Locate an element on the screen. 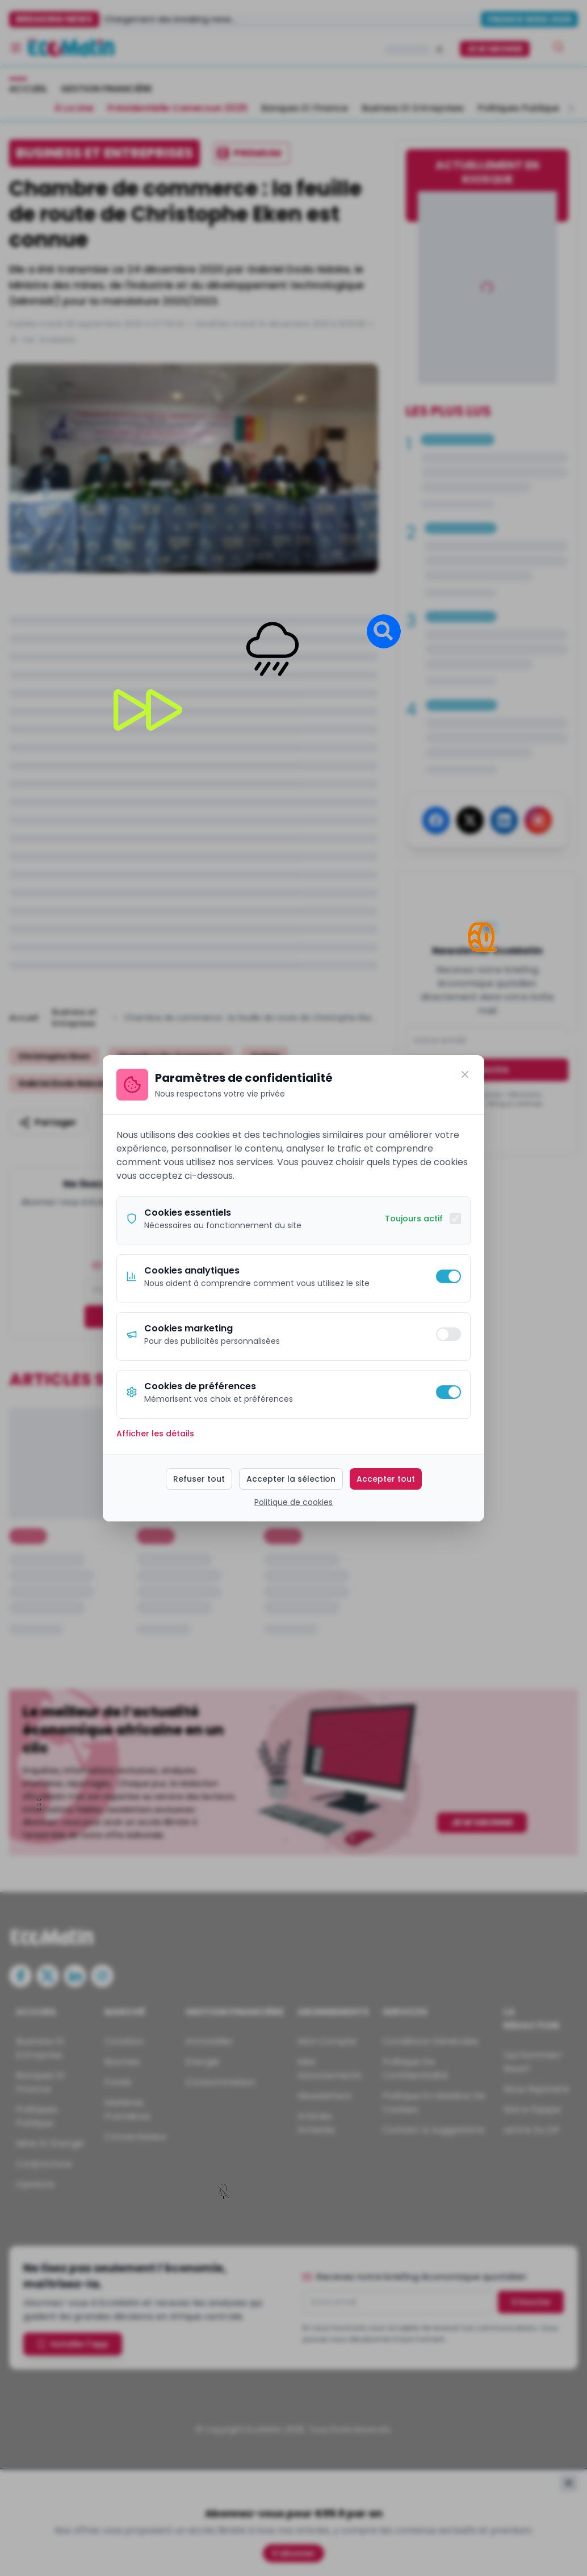 The height and width of the screenshot is (2576, 587). indicates rainy weather conditions is located at coordinates (272, 649).